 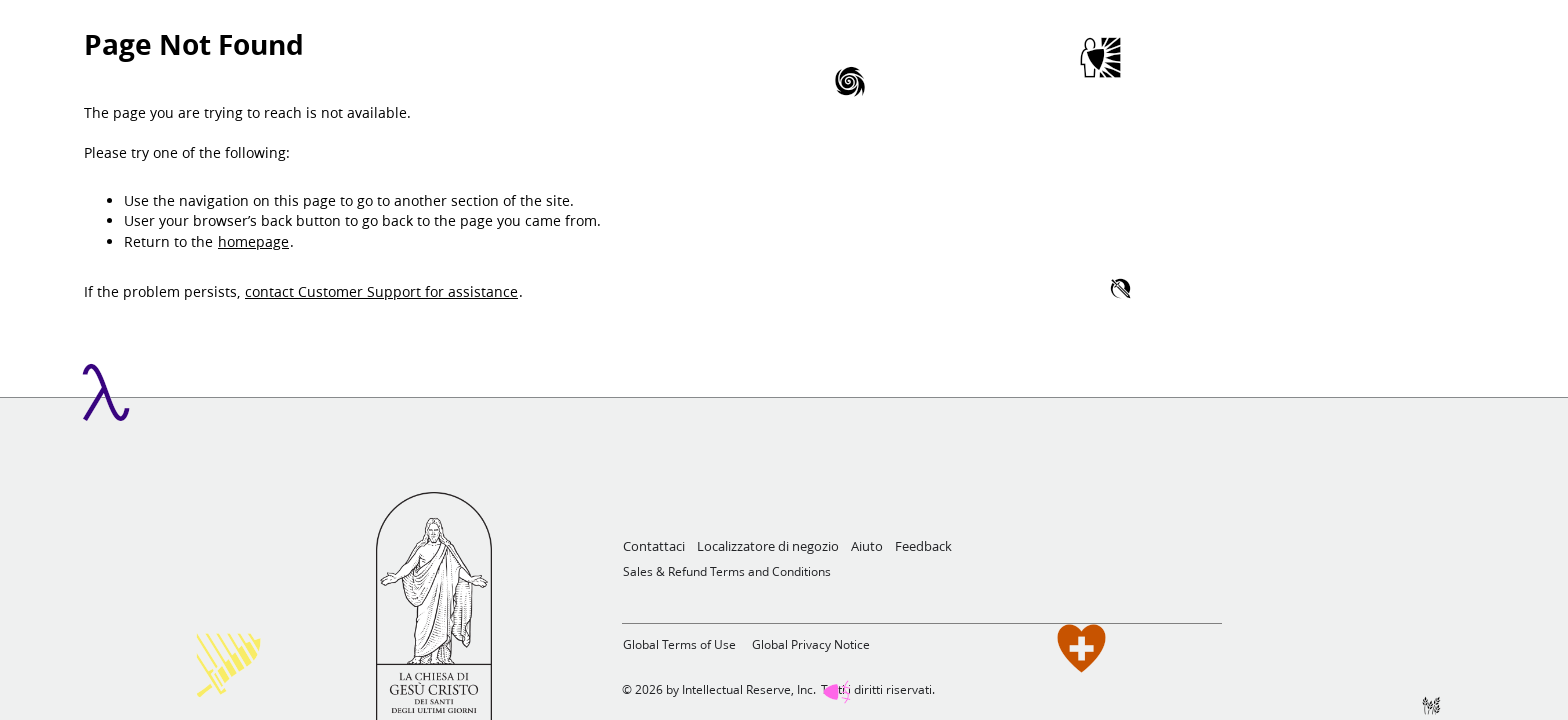 What do you see at coordinates (1431, 705) in the screenshot?
I see `indicates grain or wheat resource in a farming game` at bounding box center [1431, 705].